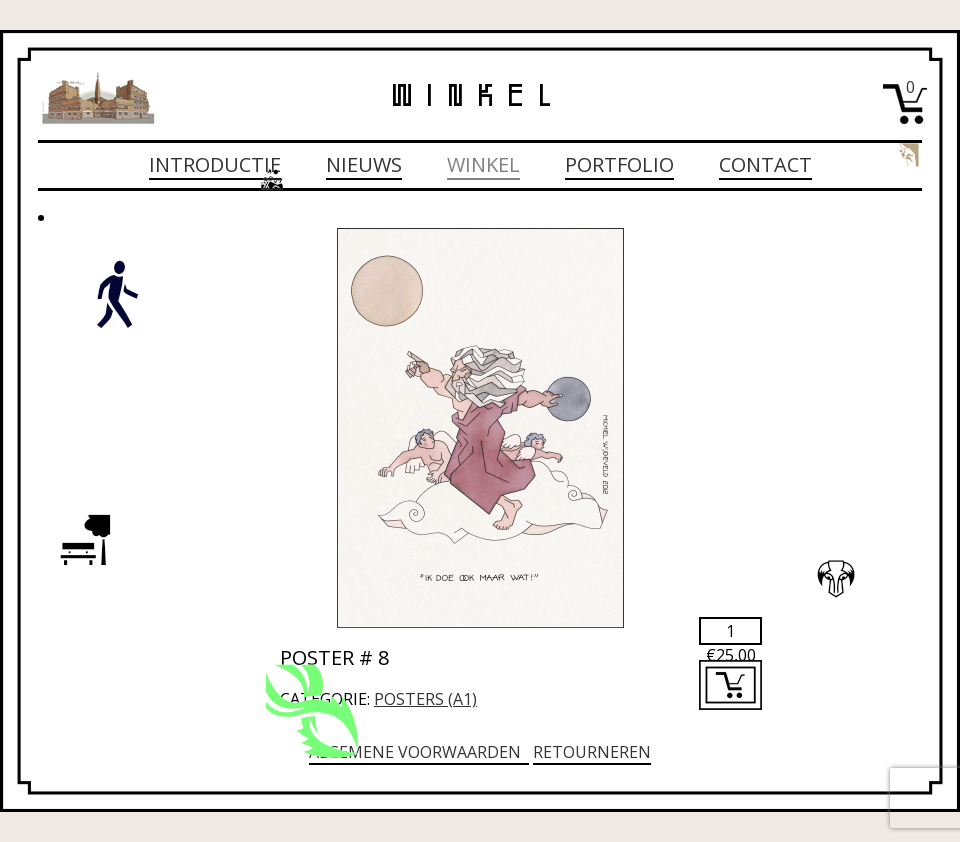 The width and height of the screenshot is (960, 842). Describe the element at coordinates (907, 155) in the screenshot. I see `access mountain climbing or rock climbing activities` at that location.